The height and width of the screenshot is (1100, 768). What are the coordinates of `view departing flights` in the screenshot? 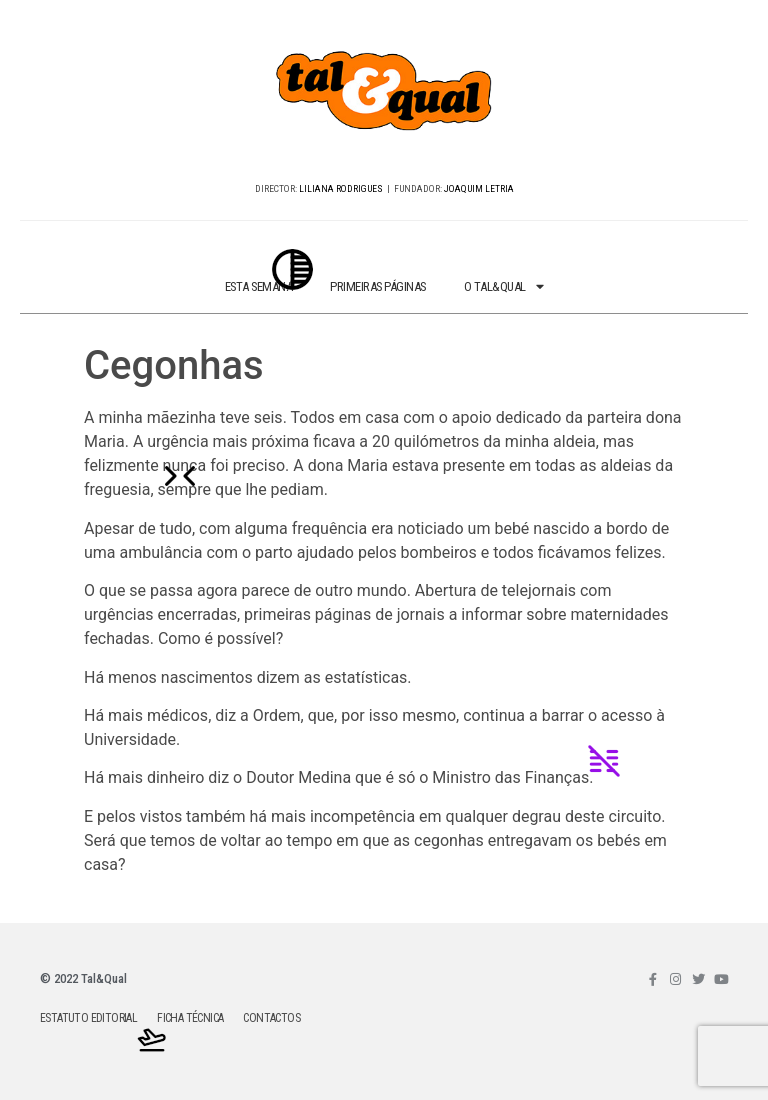 It's located at (152, 1039).